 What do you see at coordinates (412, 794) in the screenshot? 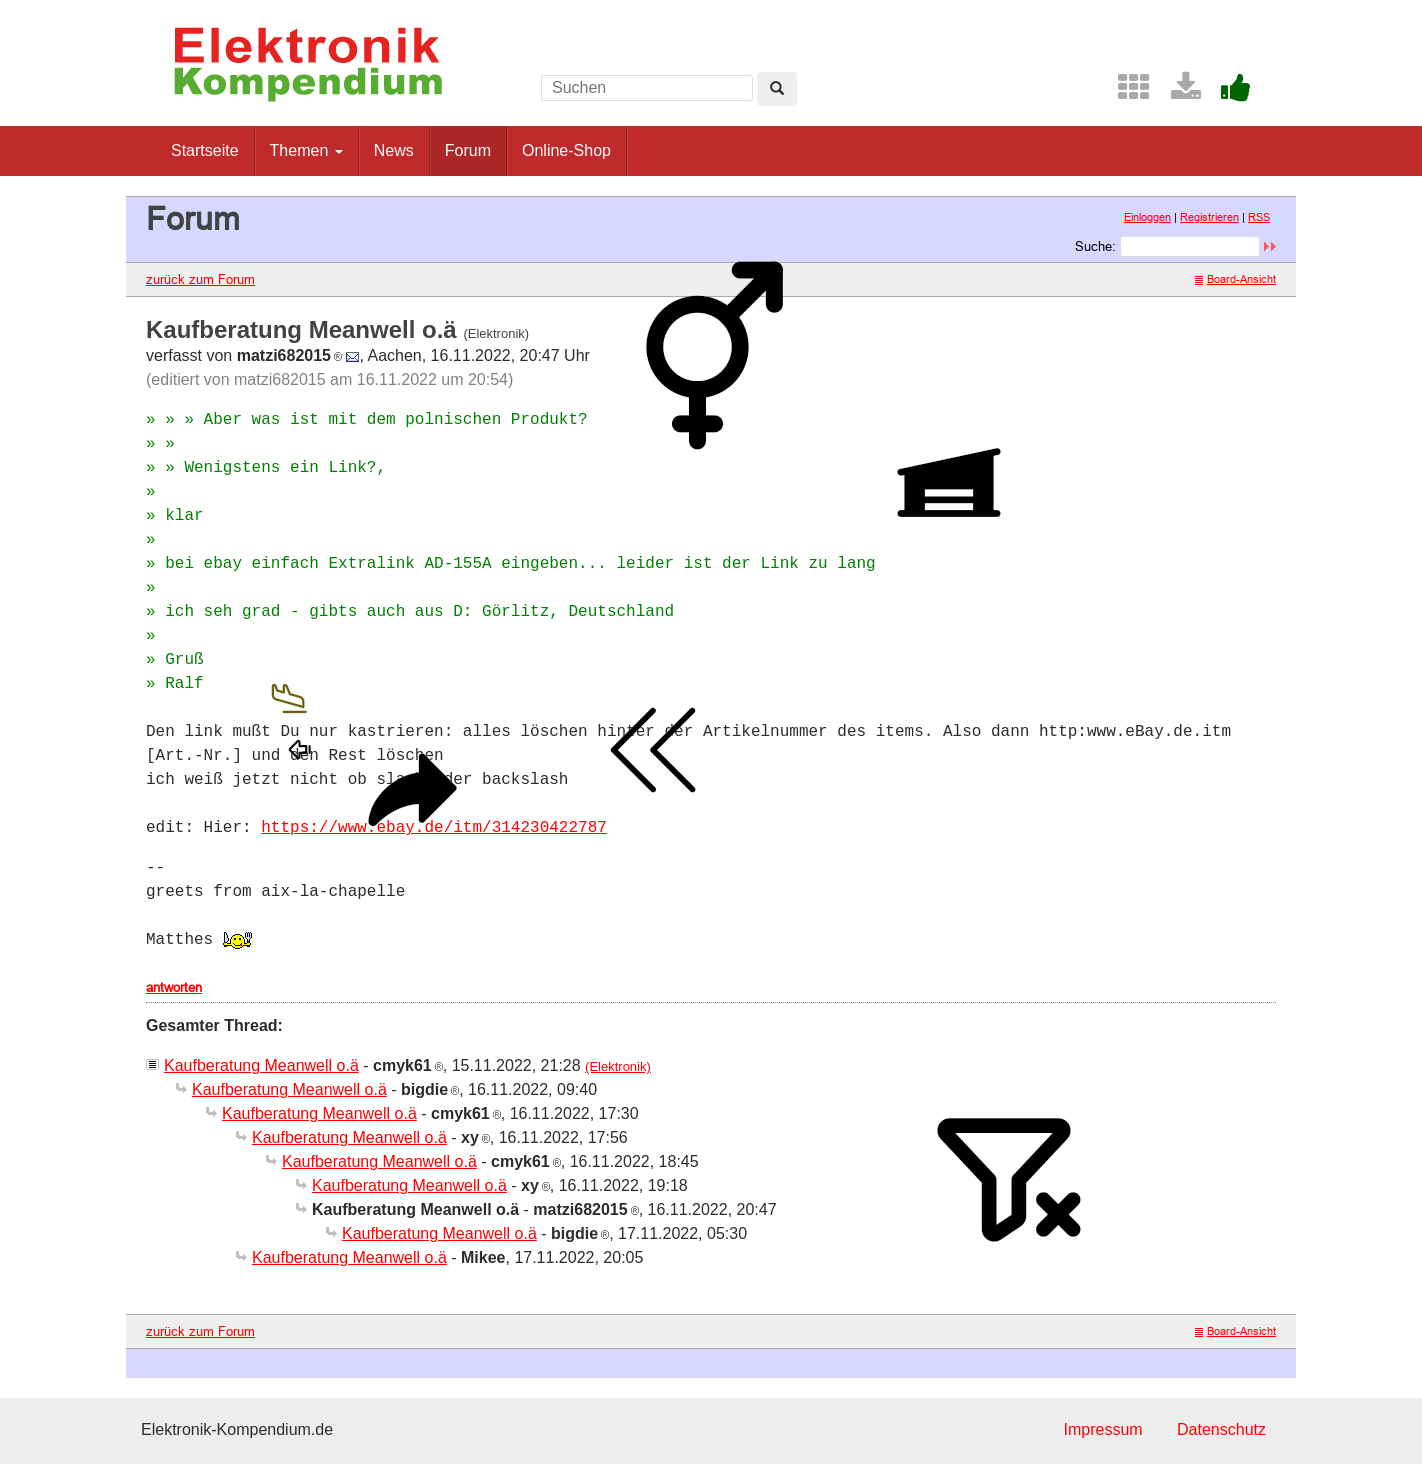
I see `share content with others` at bounding box center [412, 794].